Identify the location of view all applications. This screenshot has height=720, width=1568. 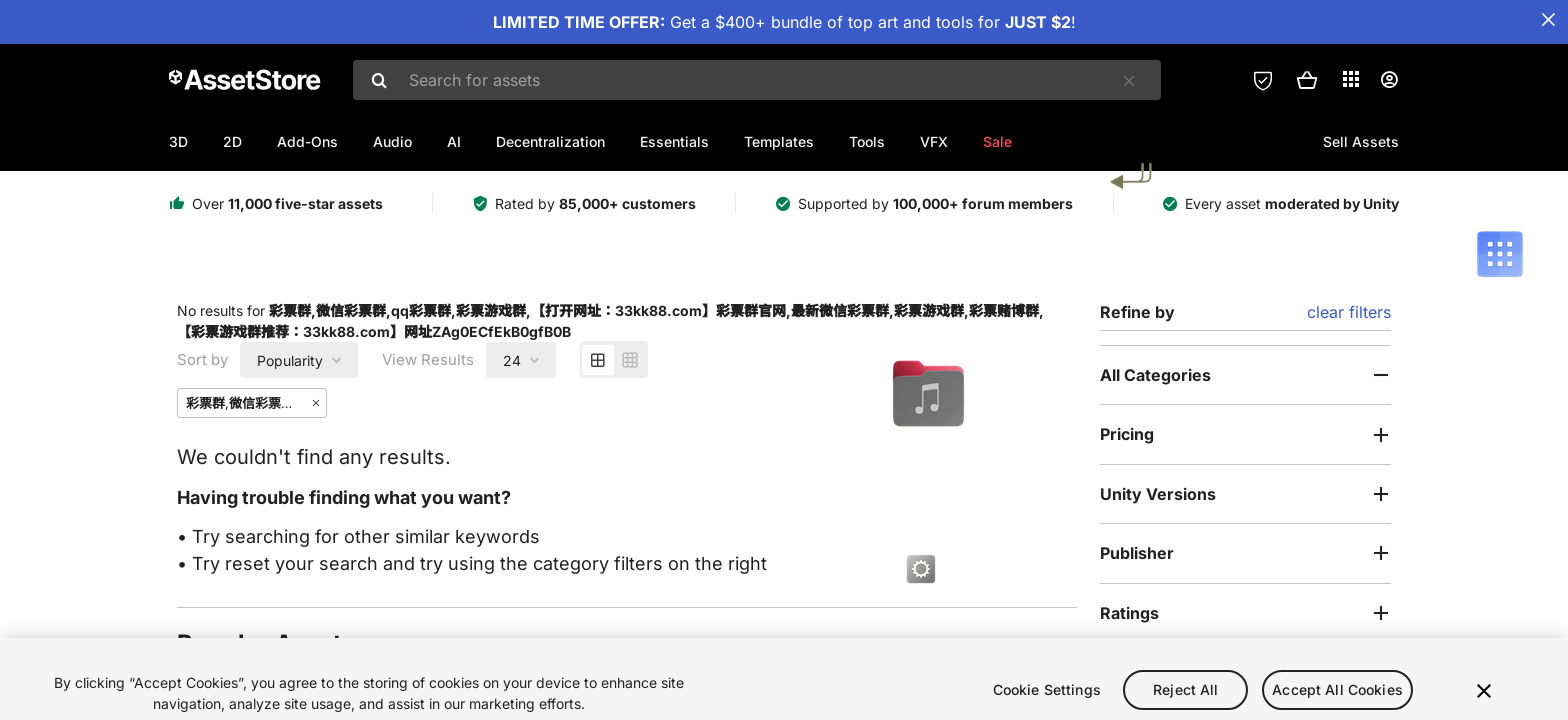
(1500, 254).